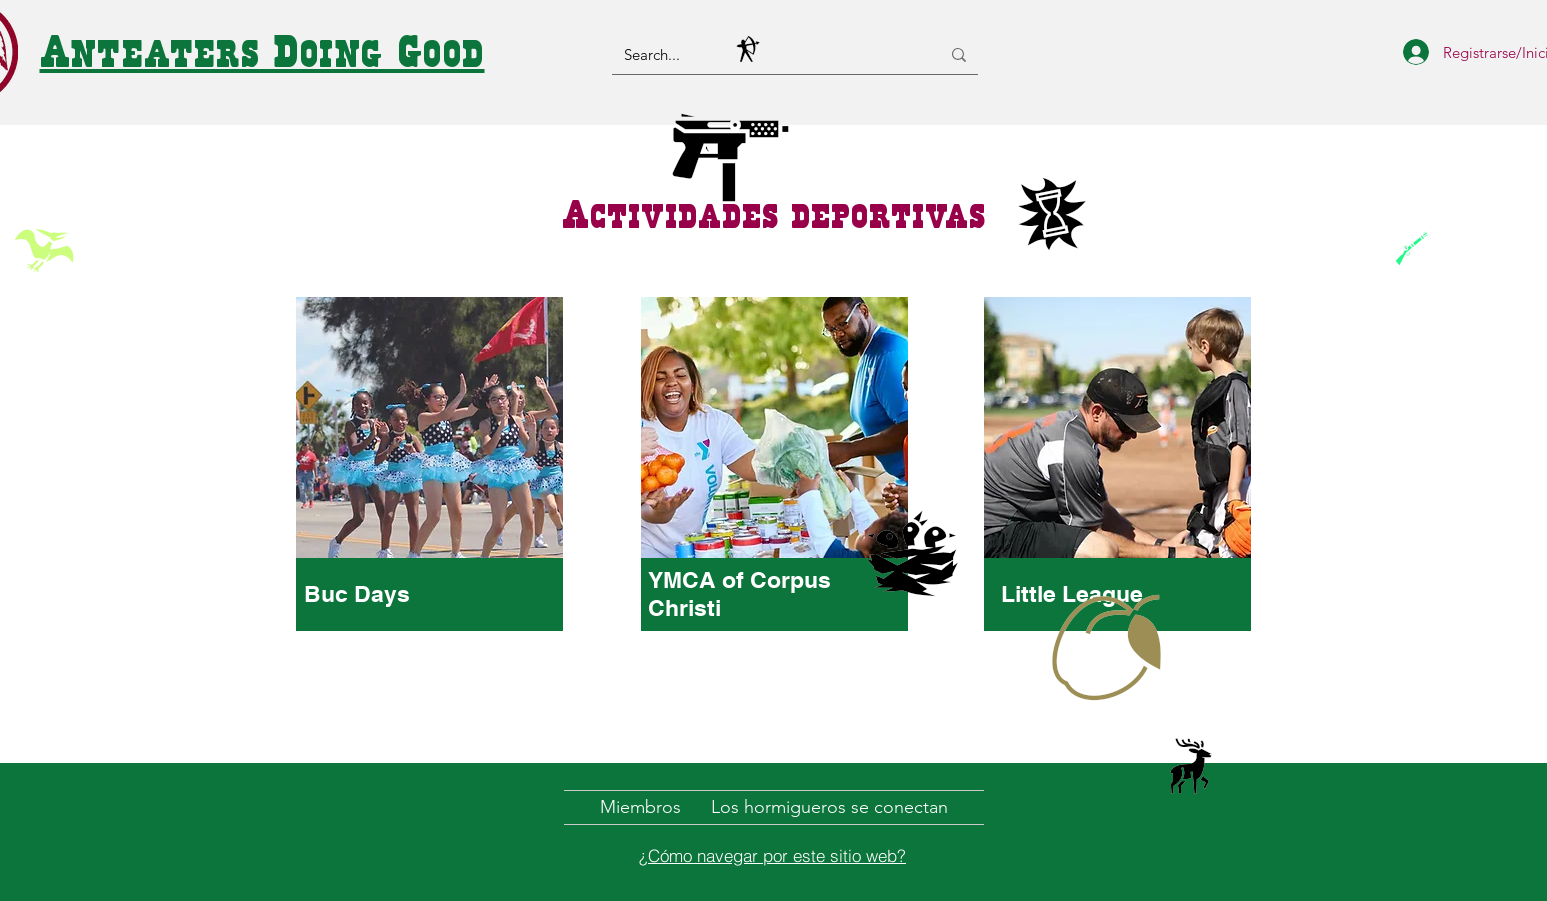  What do you see at coordinates (1191, 766) in the screenshot?
I see `wildlife or nature category indicator` at bounding box center [1191, 766].